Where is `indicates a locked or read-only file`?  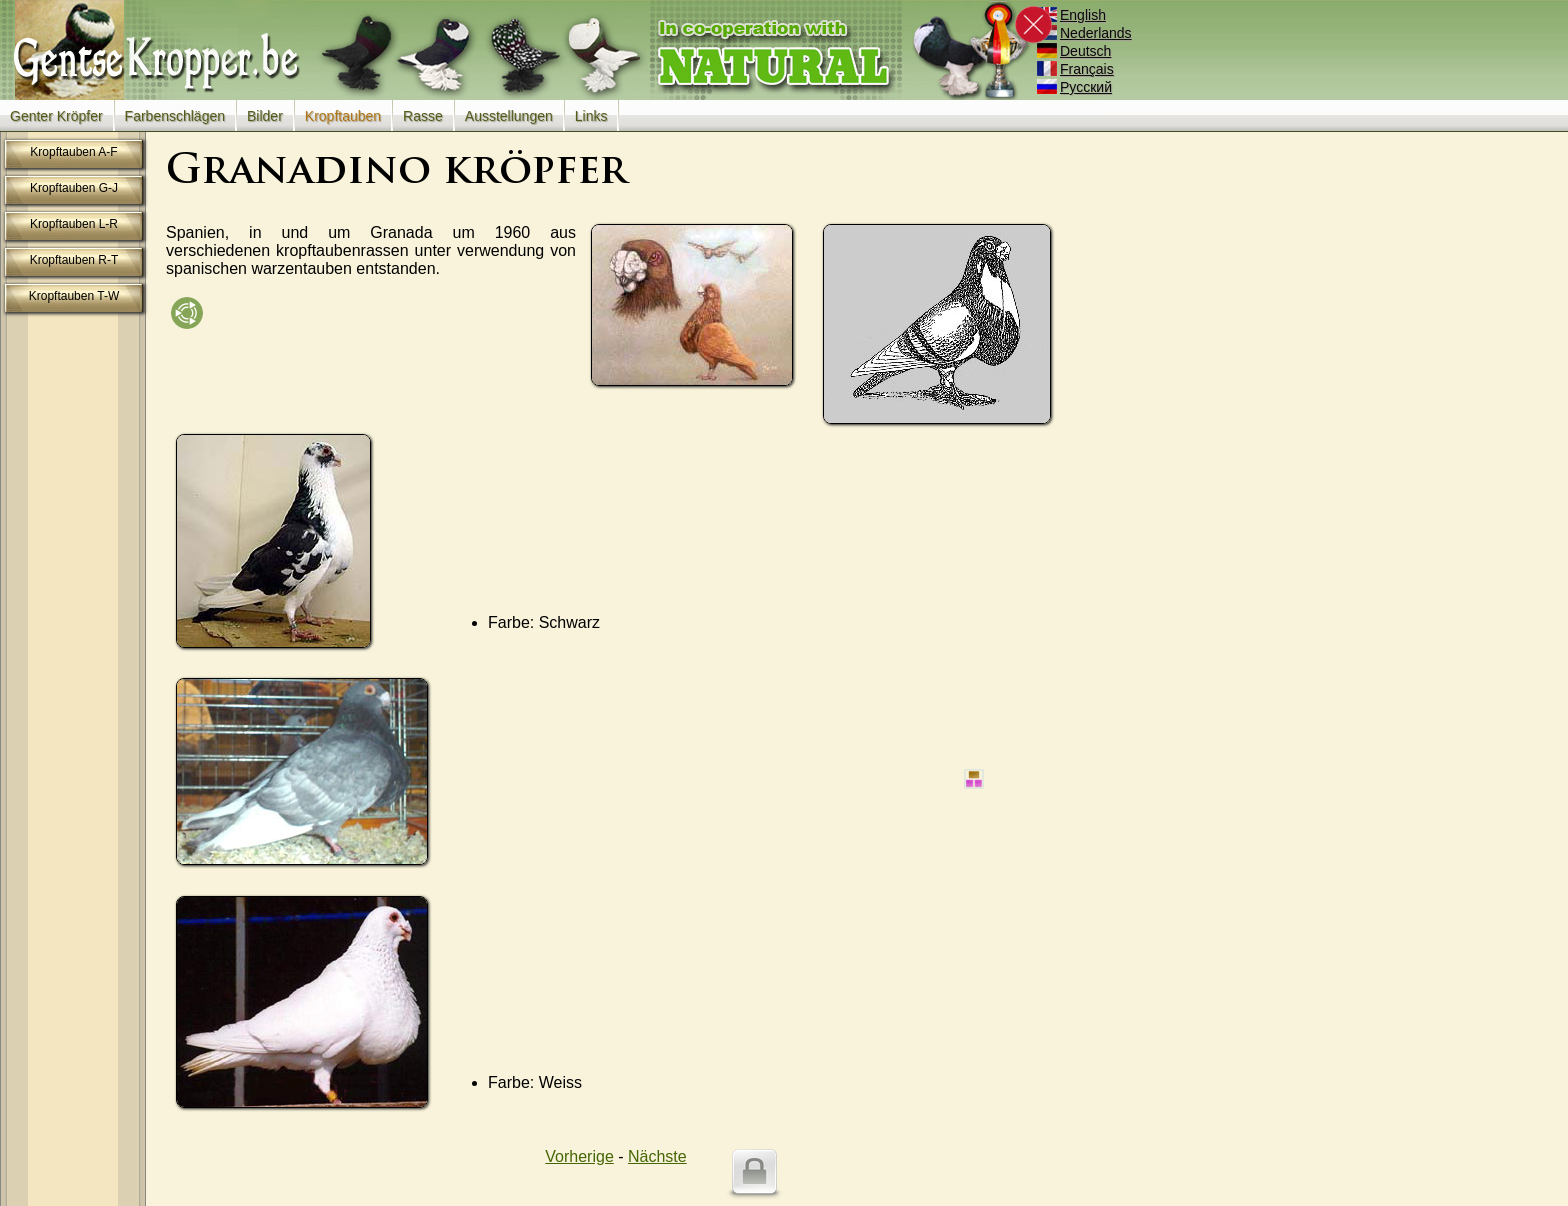
indicates a locked or read-only file is located at coordinates (755, 1174).